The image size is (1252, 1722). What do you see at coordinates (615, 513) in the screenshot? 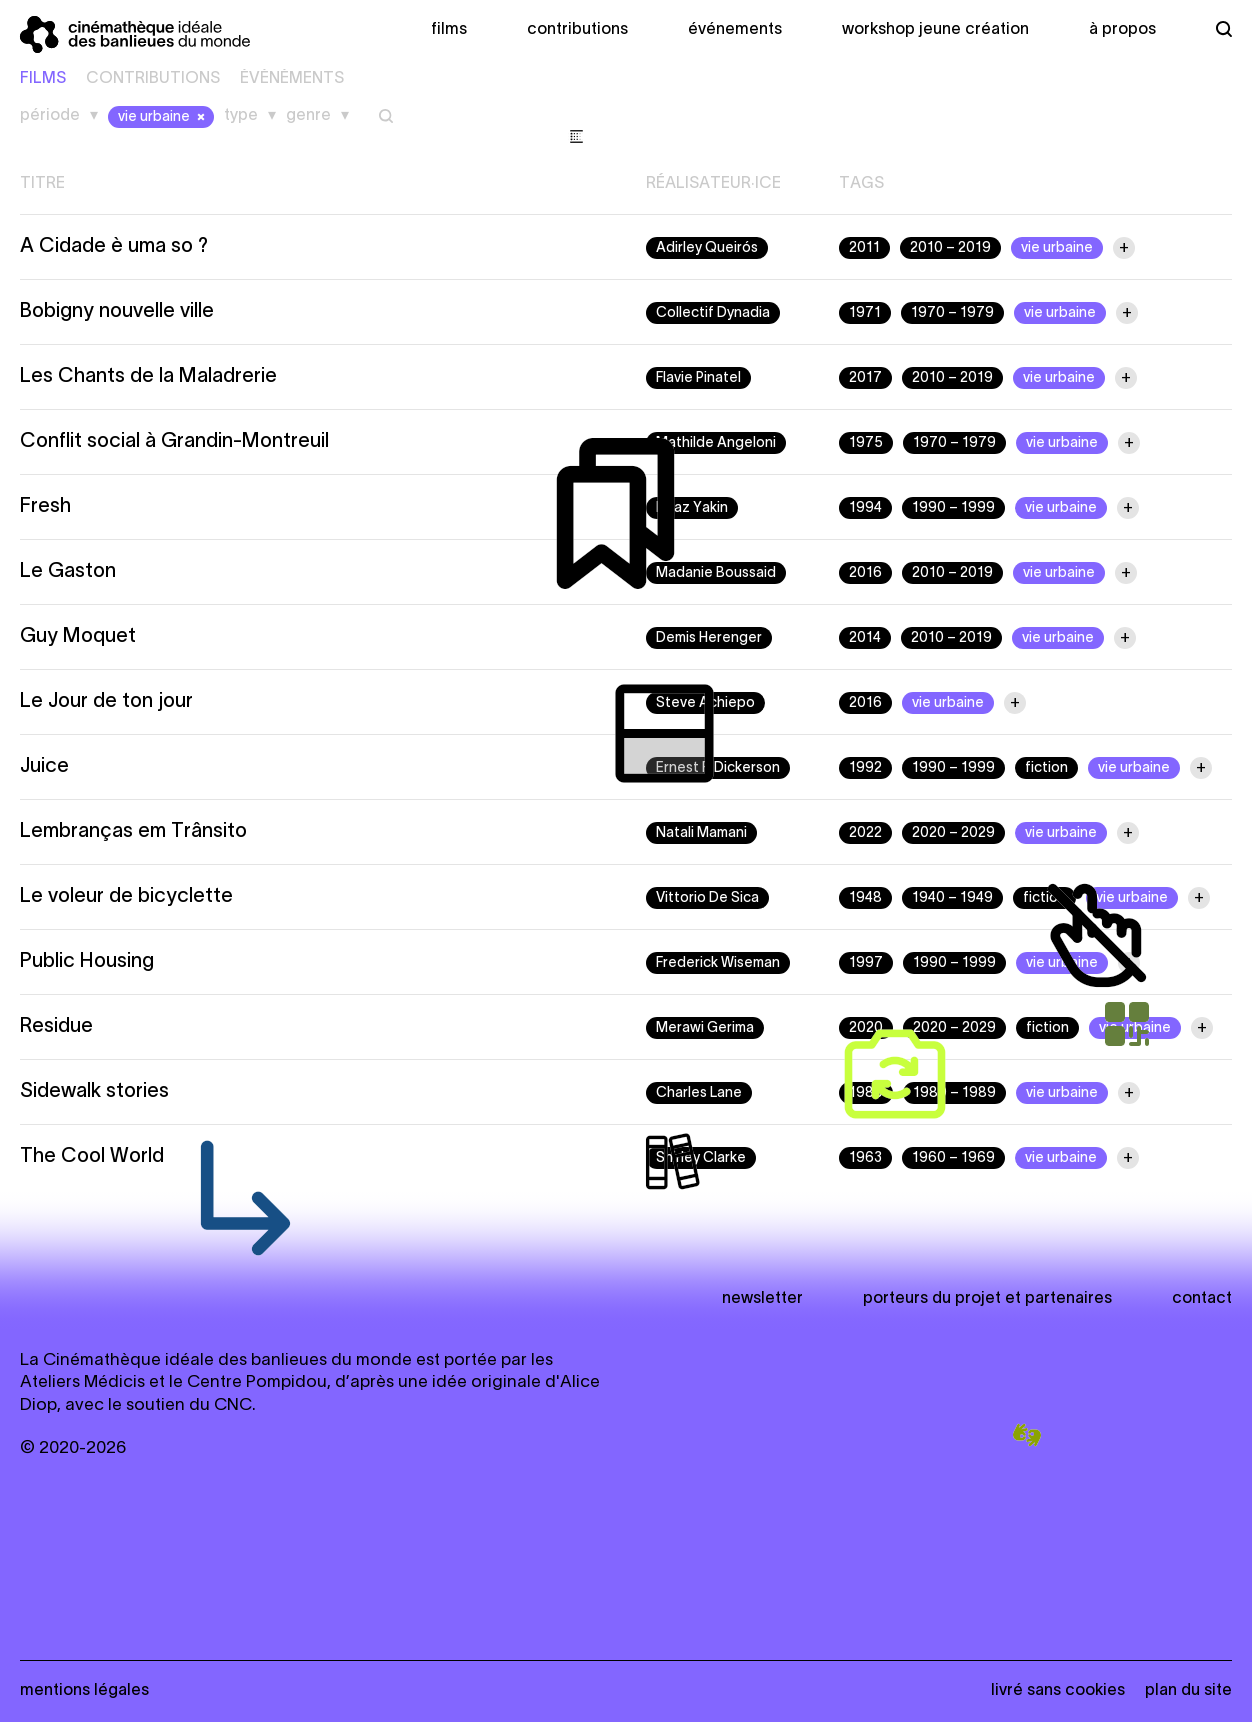
I see `view all saved bookmarks` at bounding box center [615, 513].